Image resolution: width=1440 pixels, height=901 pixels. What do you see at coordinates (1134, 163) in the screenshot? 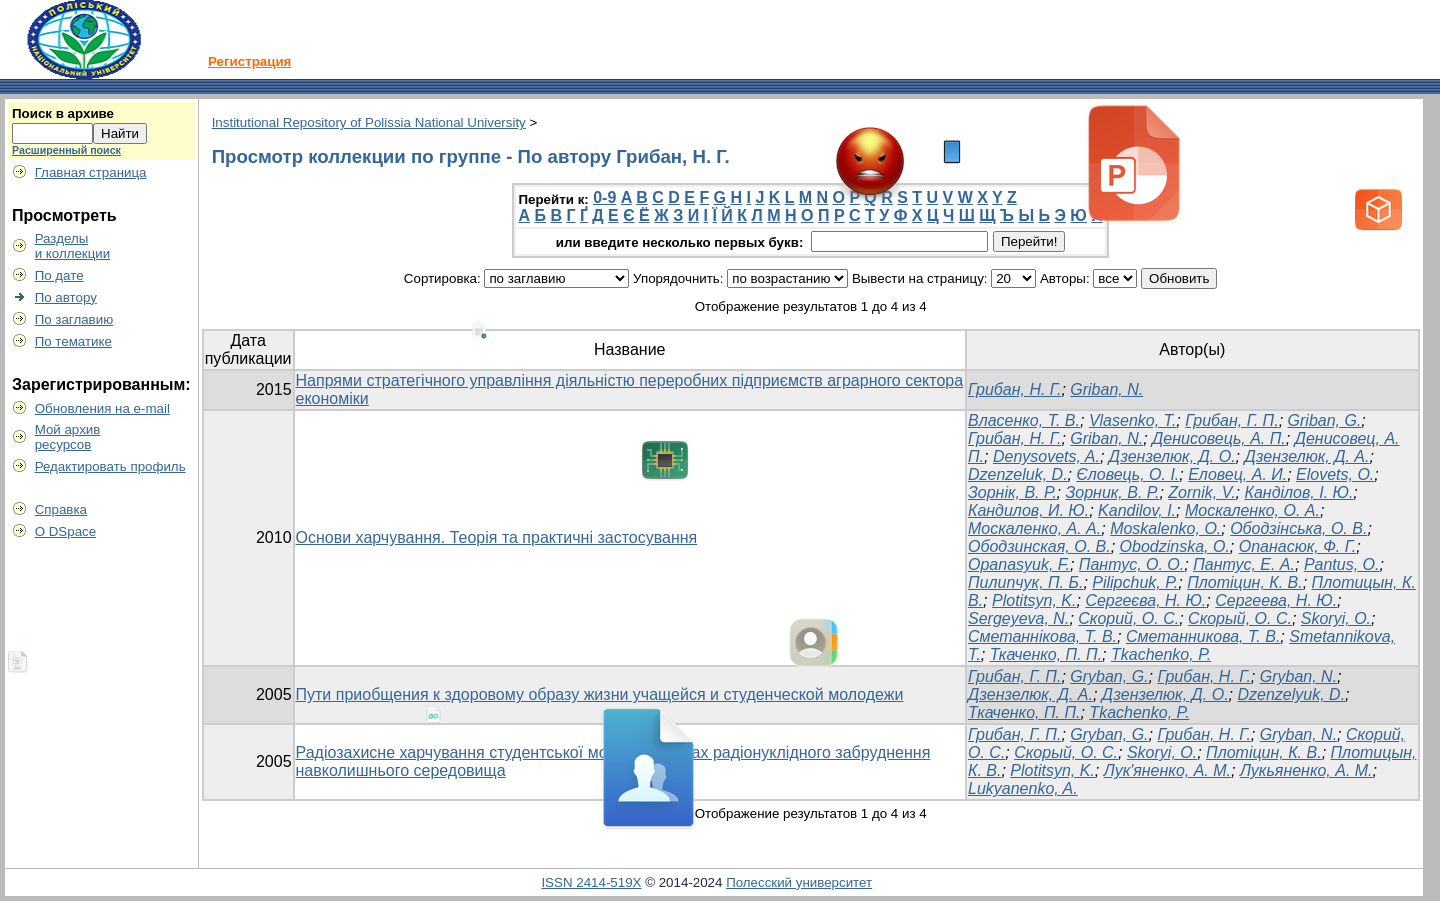
I see `open a PowerPoint presentation file` at bounding box center [1134, 163].